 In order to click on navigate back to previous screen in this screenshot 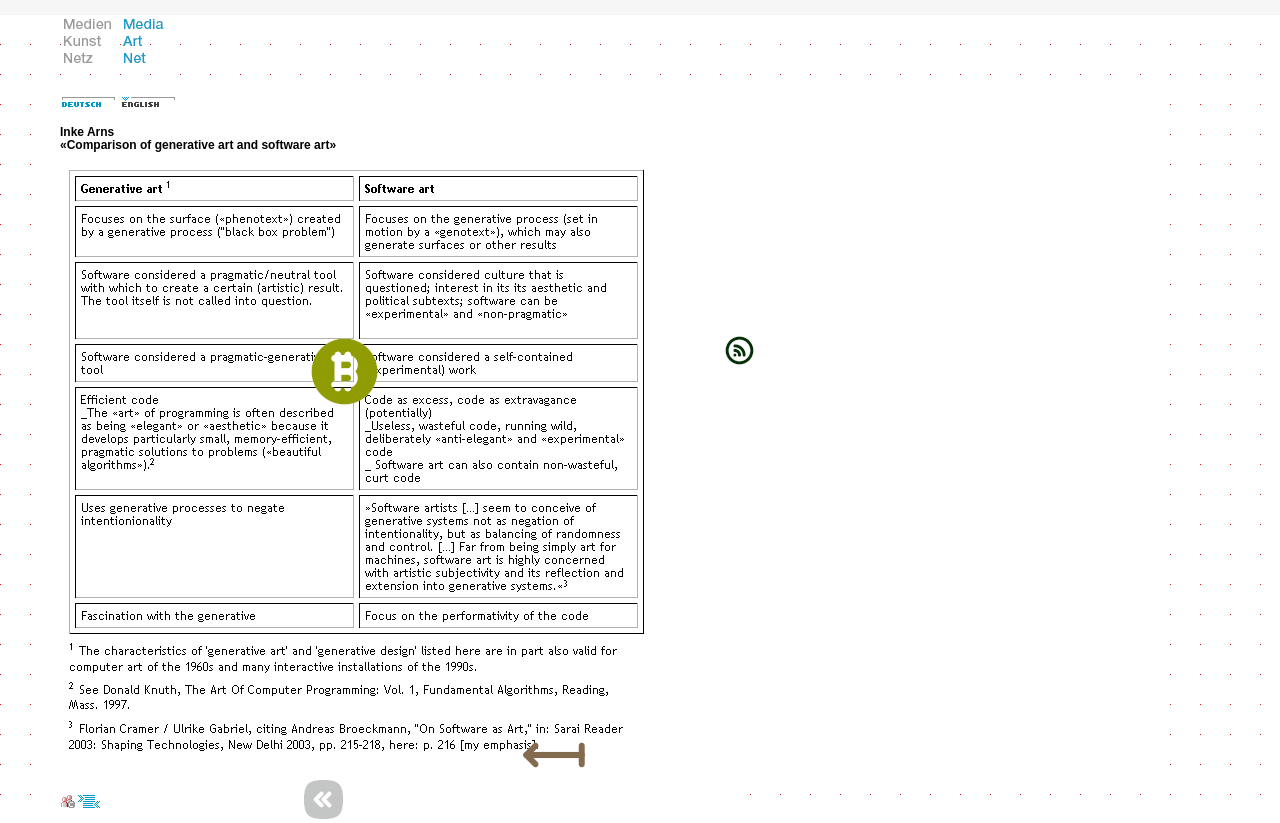, I will do `click(554, 755)`.